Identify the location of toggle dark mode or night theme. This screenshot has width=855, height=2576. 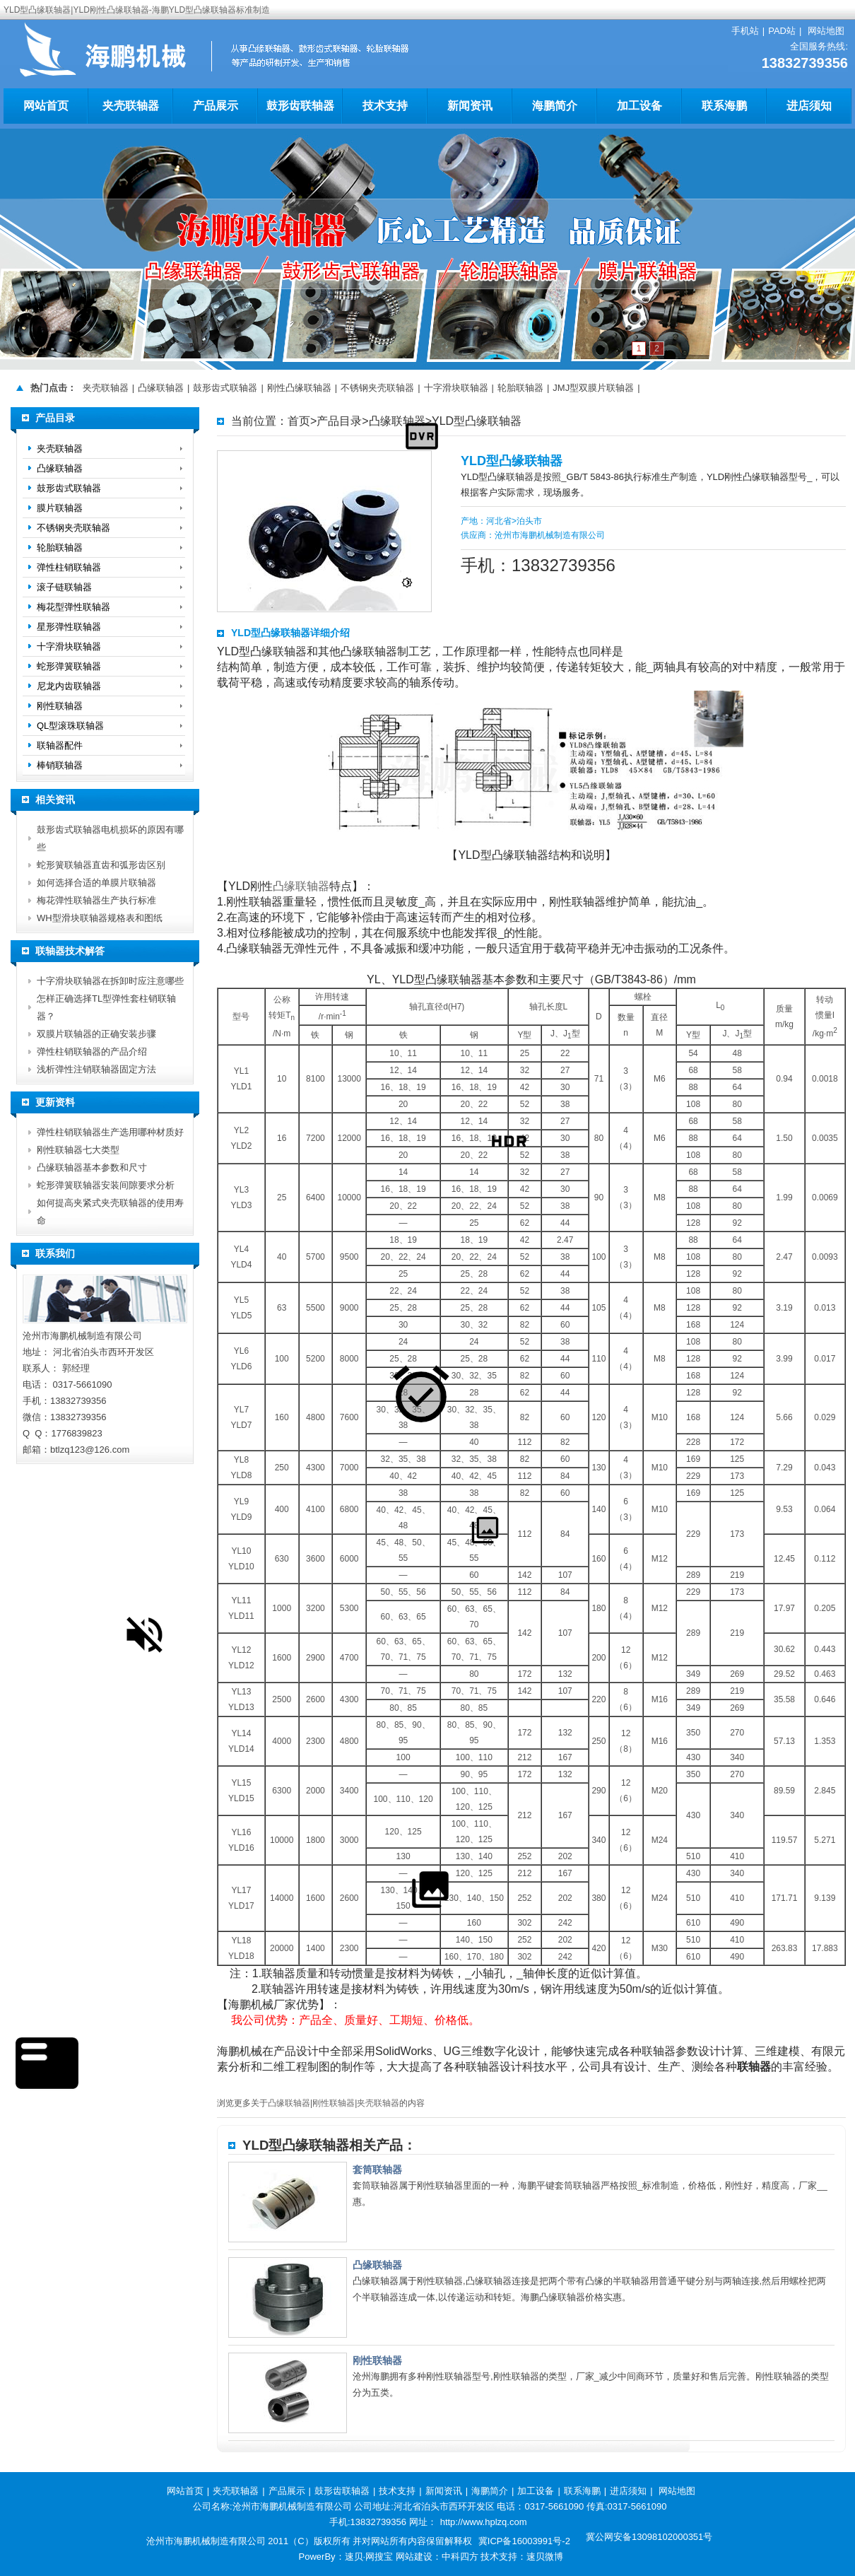
(407, 582).